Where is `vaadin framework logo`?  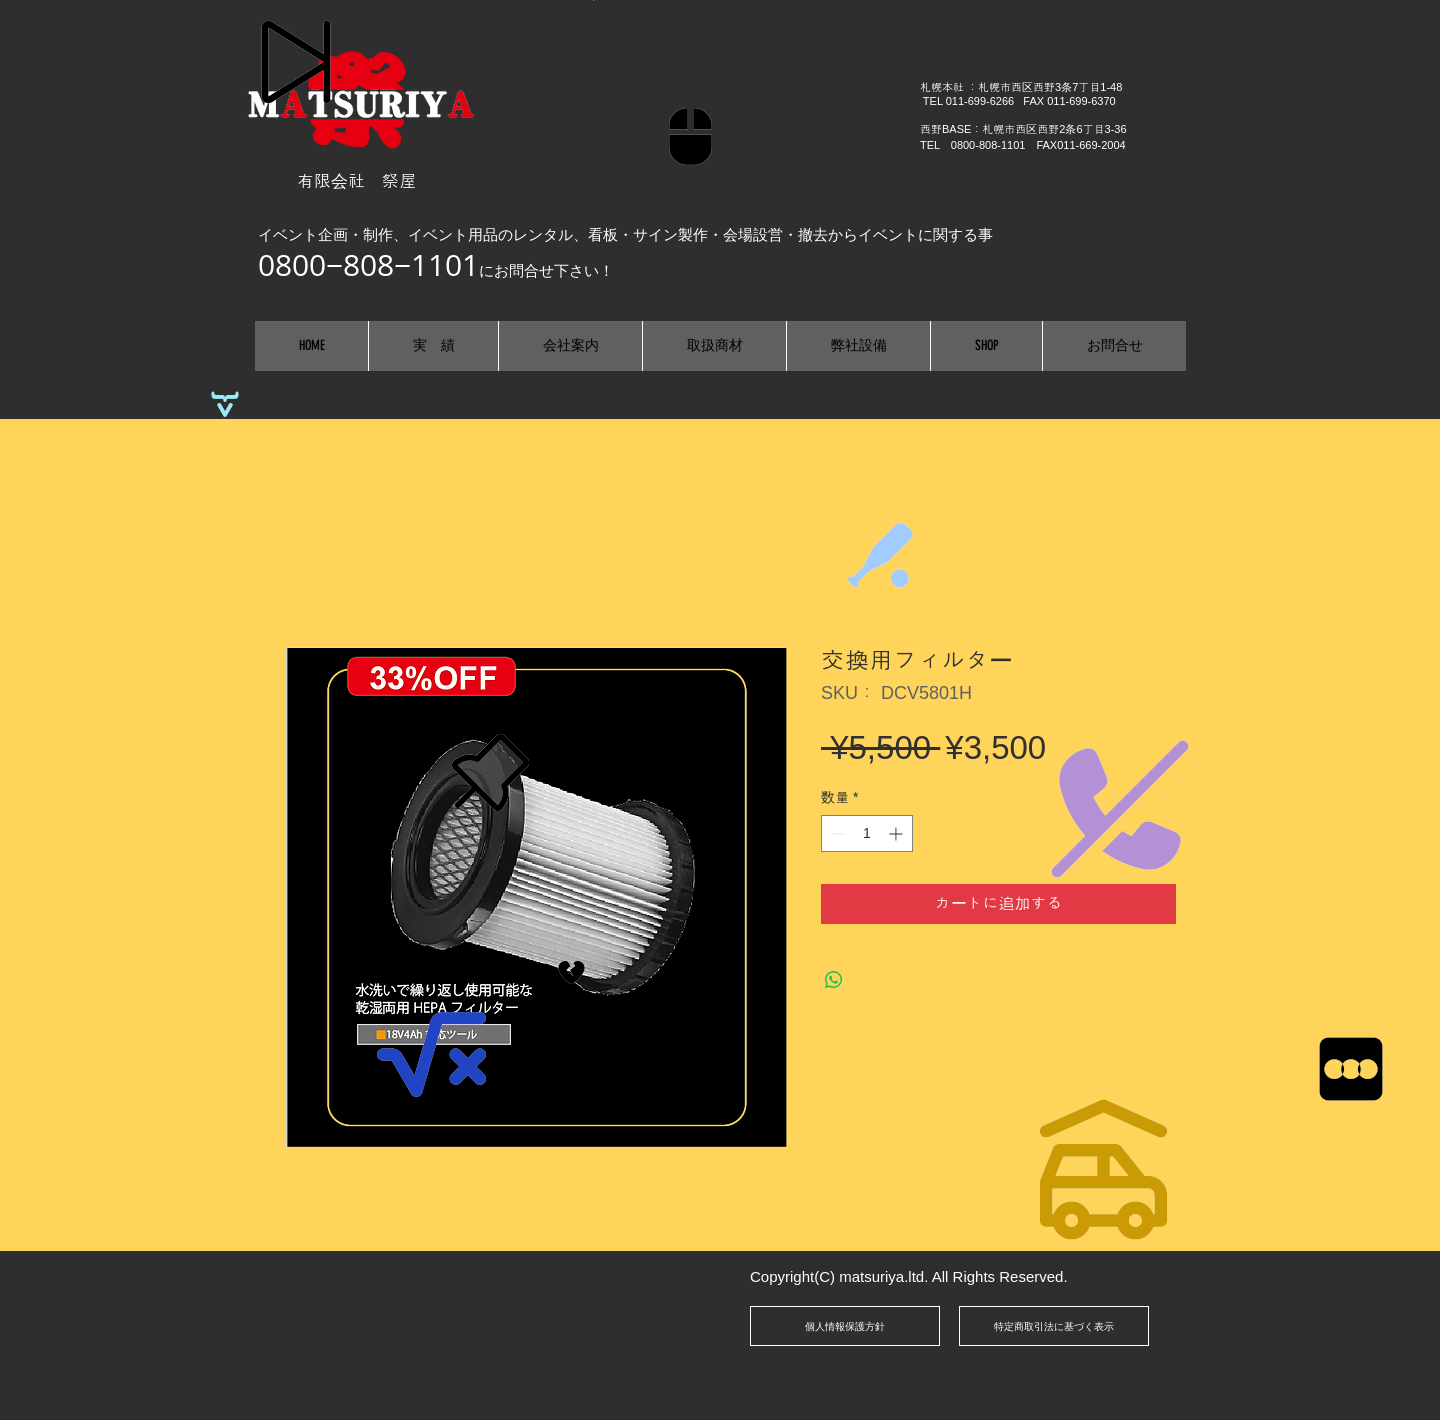
vaadin framework logo is located at coordinates (225, 405).